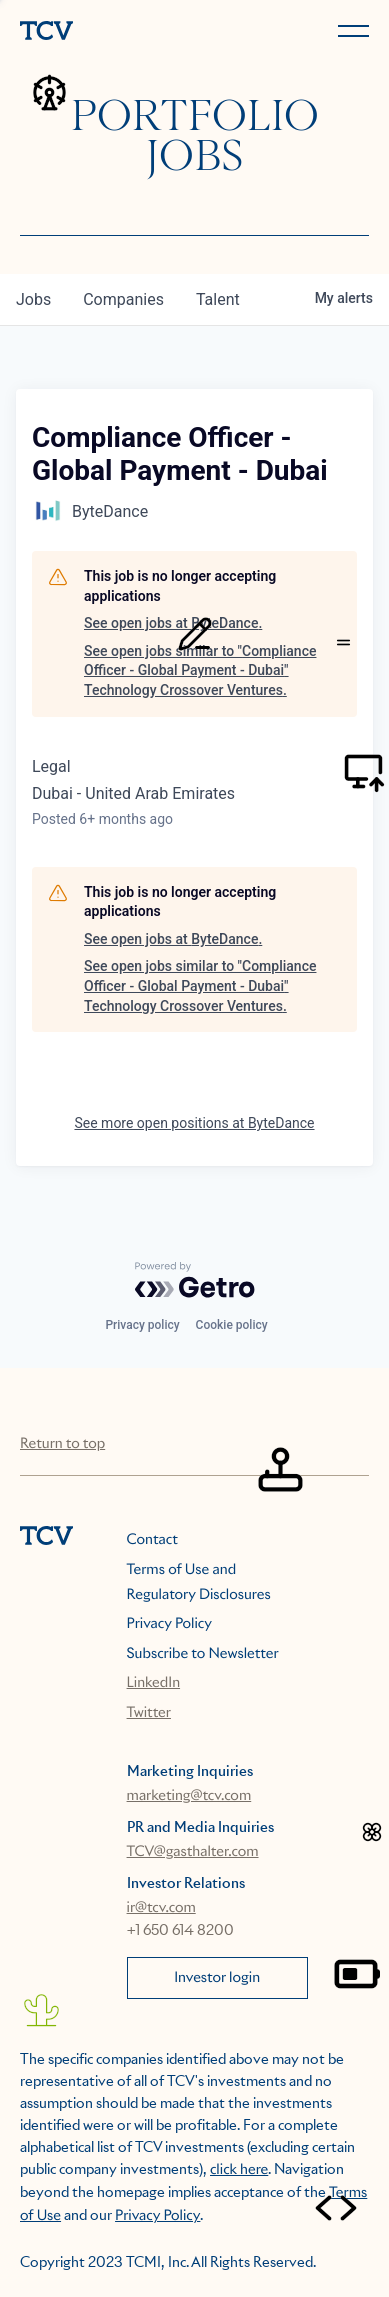 This screenshot has height=2297, width=389. What do you see at coordinates (363, 771) in the screenshot?
I see `upload content to desktop` at bounding box center [363, 771].